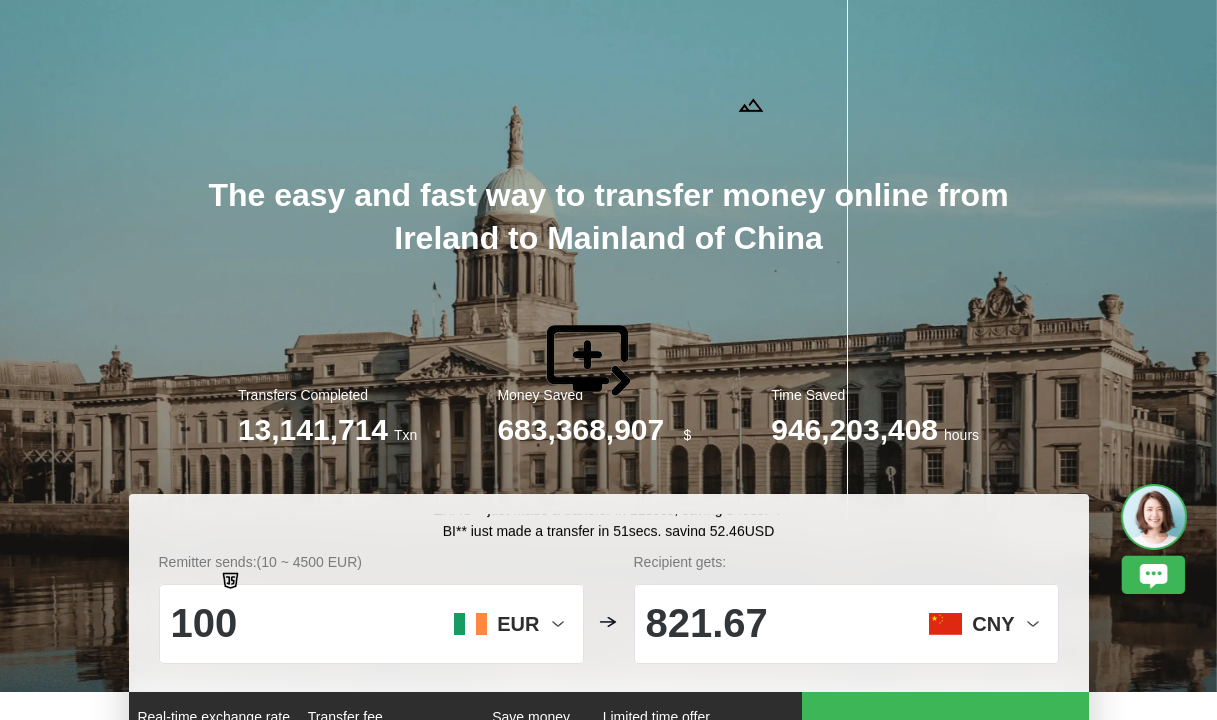 The height and width of the screenshot is (720, 1217). Describe the element at coordinates (751, 105) in the screenshot. I see `view landscape orientation photos` at that location.